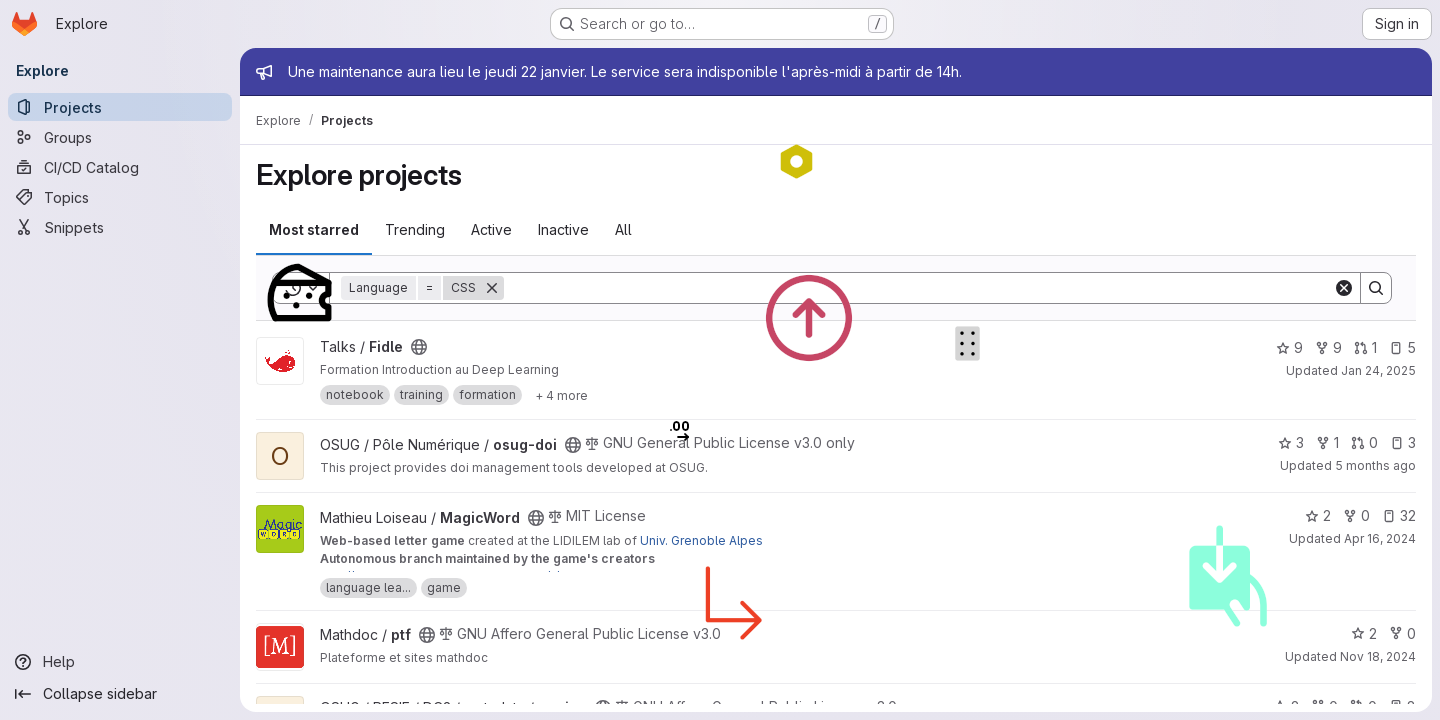 The height and width of the screenshot is (720, 1440). What do you see at coordinates (1223, 576) in the screenshot?
I see `withdraw or receive funds` at bounding box center [1223, 576].